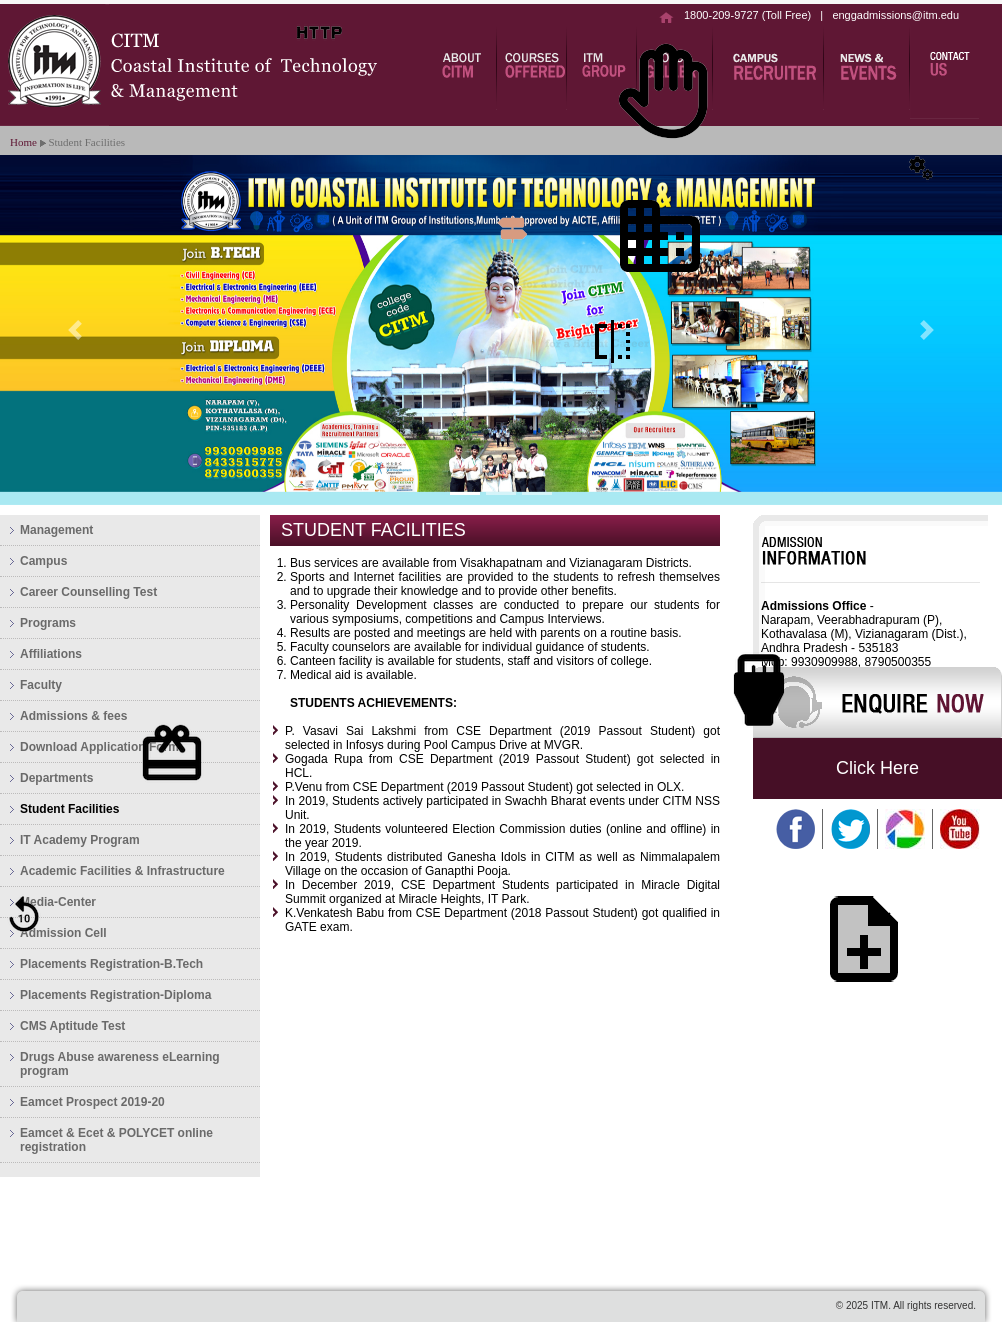 The height and width of the screenshot is (1322, 1002). I want to click on configure HDMI input settings, so click(759, 690).